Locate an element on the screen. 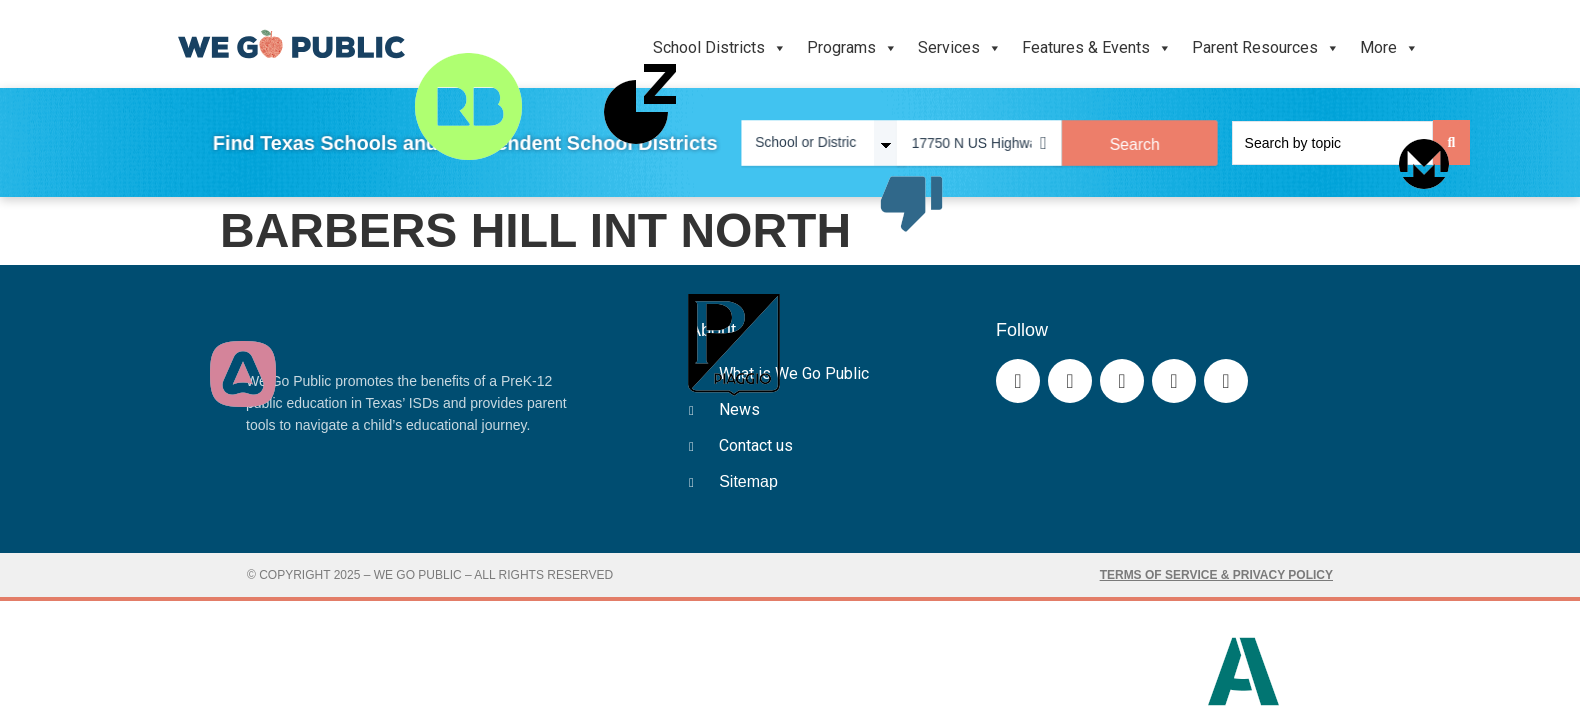 The height and width of the screenshot is (720, 1580). indicates rest or sleep mode is located at coordinates (640, 104).